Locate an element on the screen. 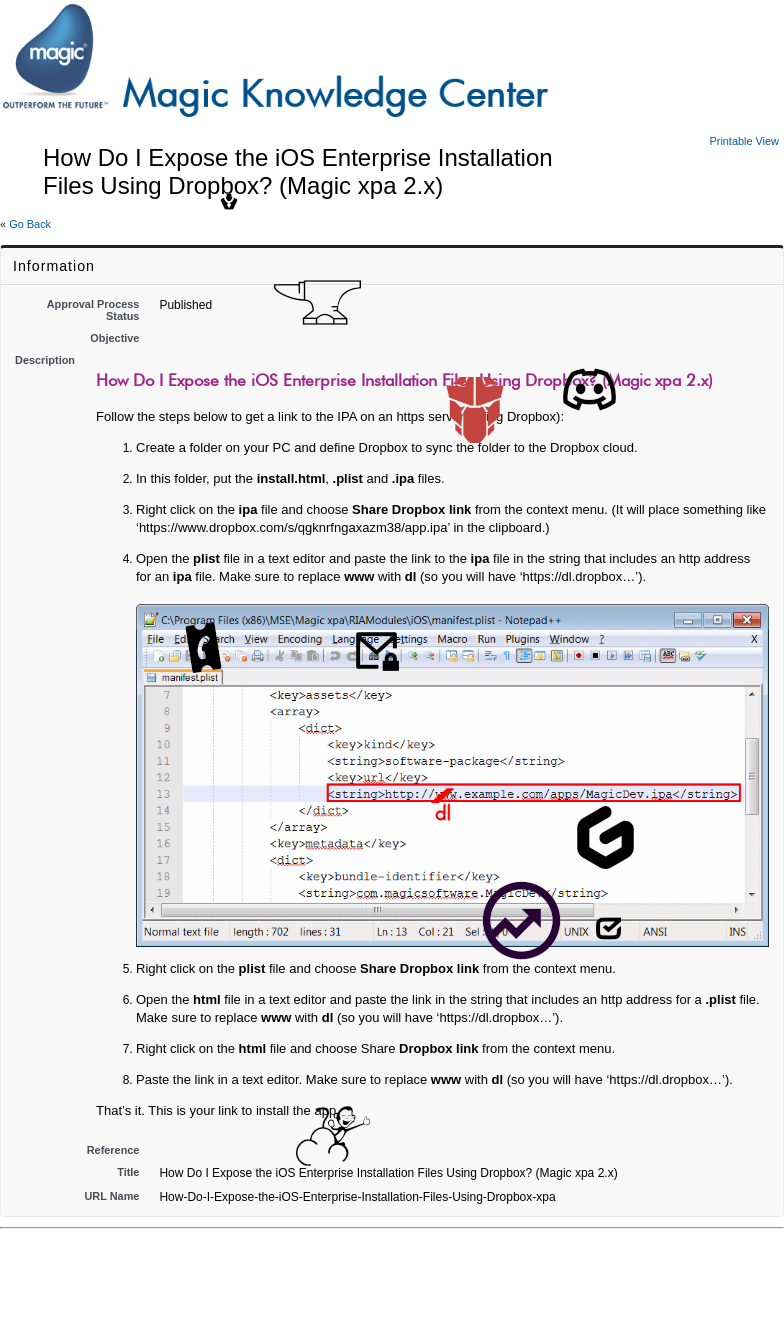 The width and height of the screenshot is (784, 1331). browse jewelry or accessories is located at coordinates (229, 202).